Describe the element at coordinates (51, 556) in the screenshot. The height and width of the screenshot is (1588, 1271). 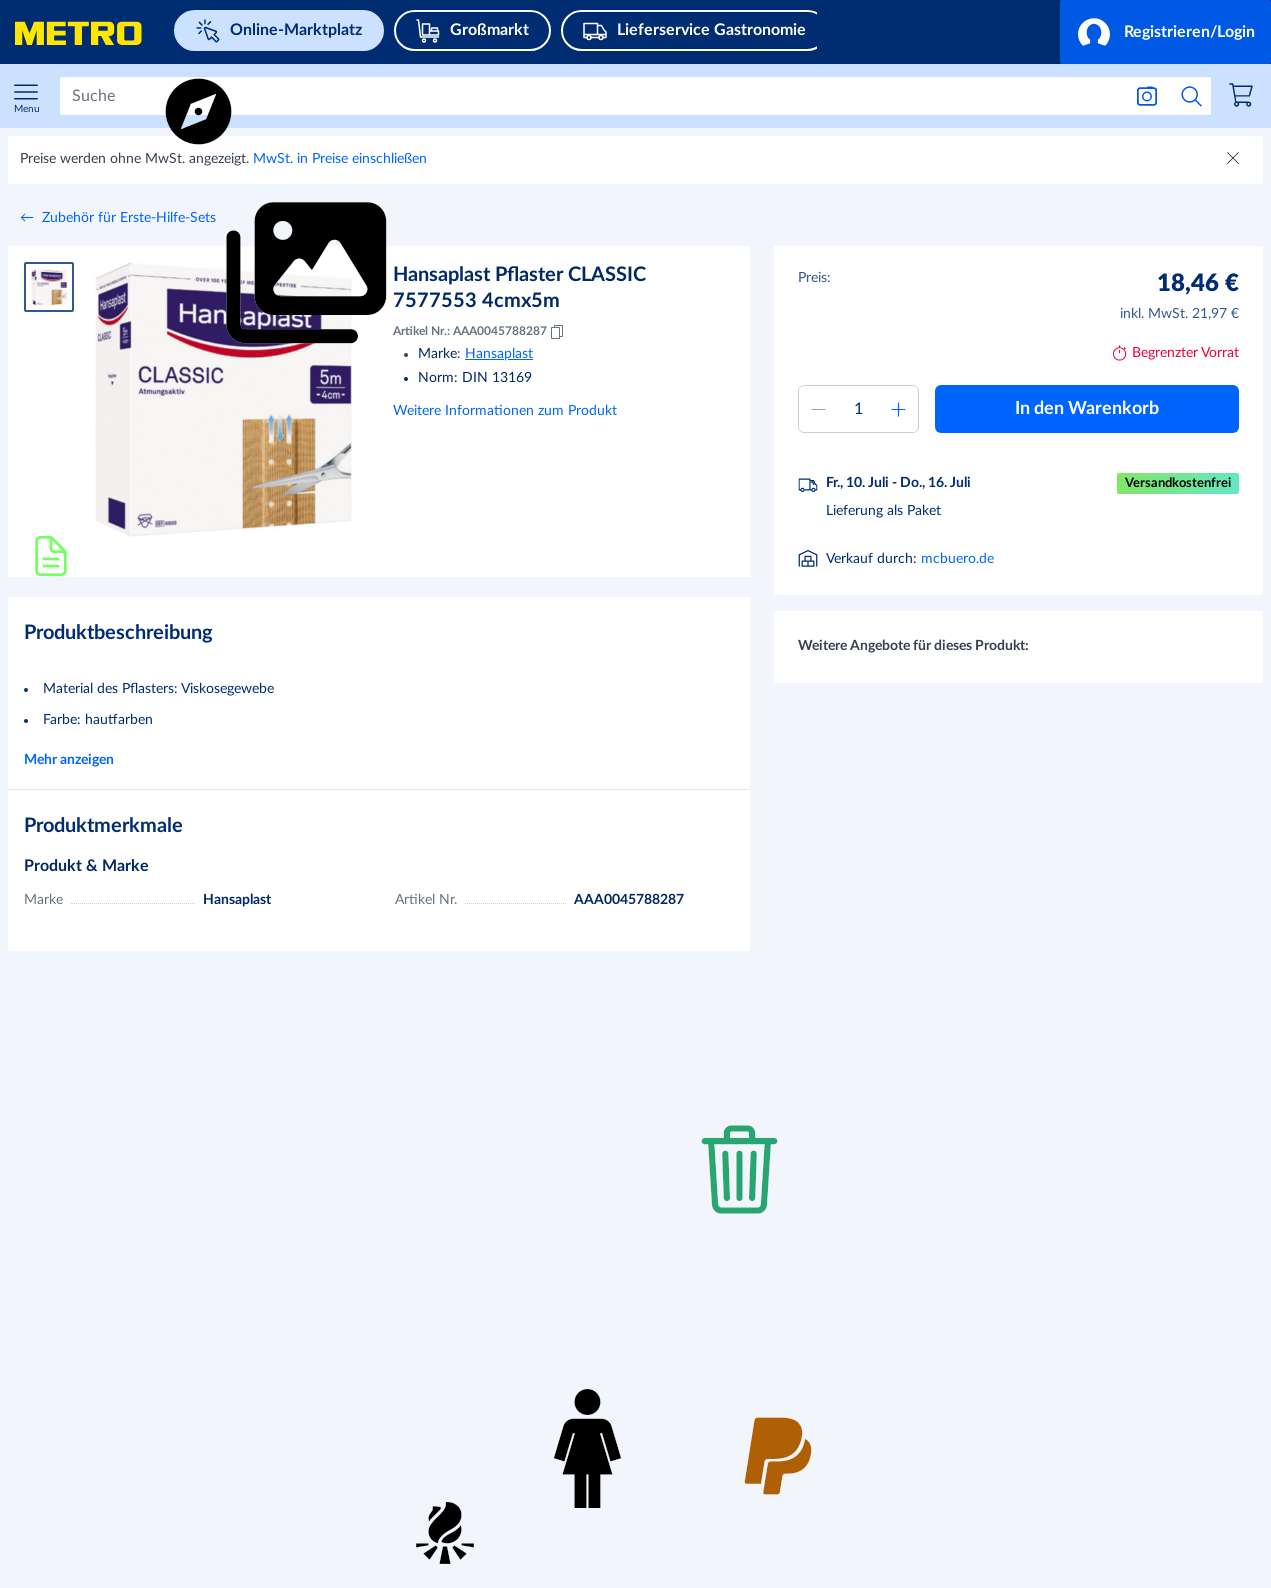
I see `view document details` at that location.